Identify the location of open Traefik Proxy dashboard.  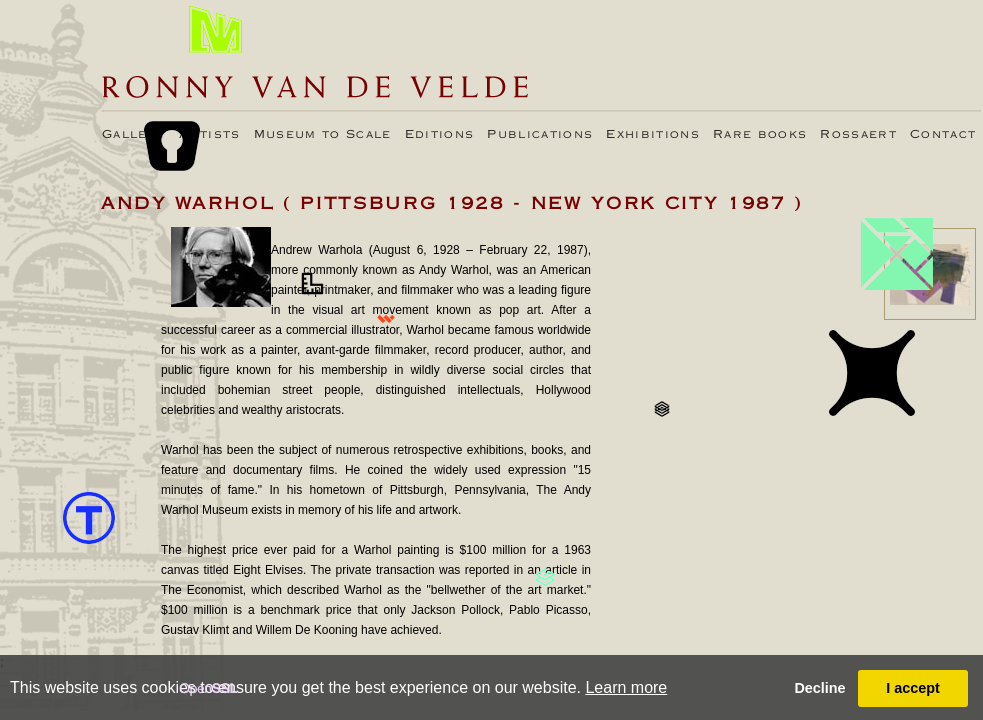
(545, 577).